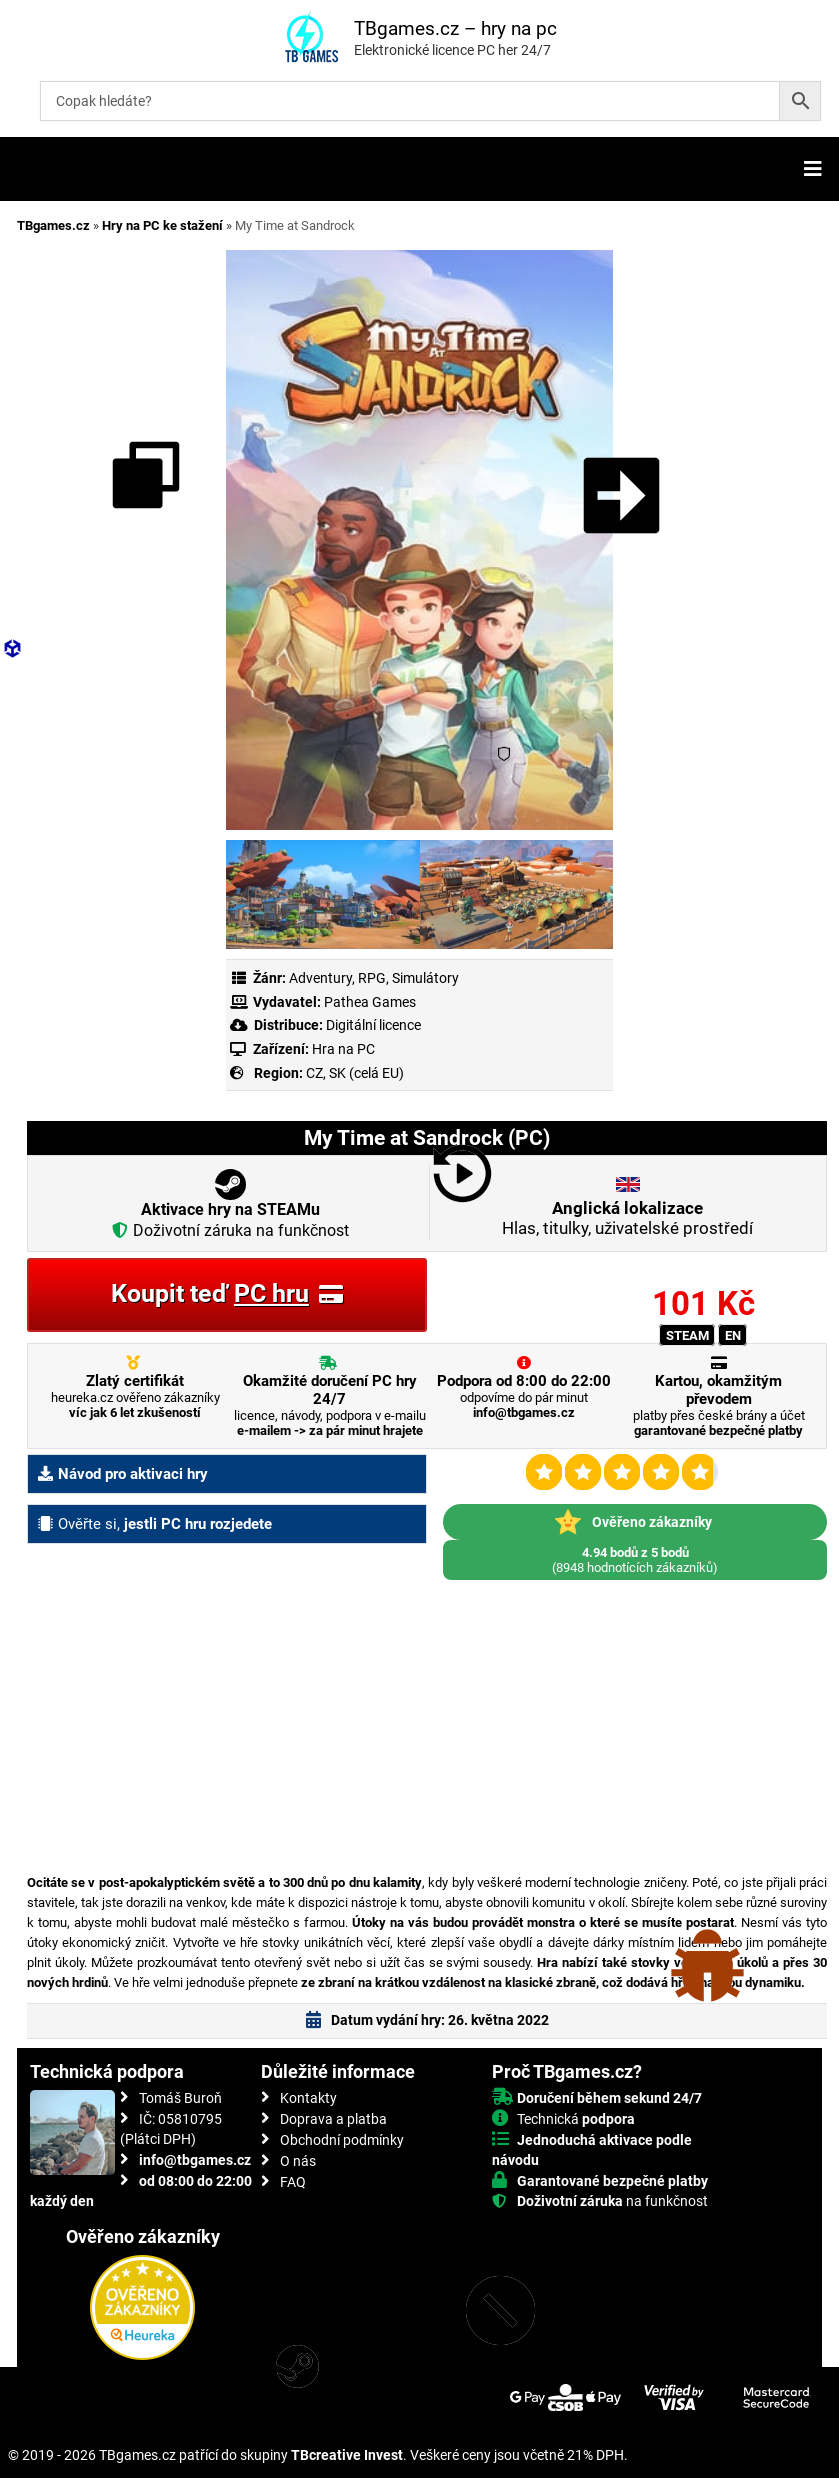  Describe the element at coordinates (500, 2310) in the screenshot. I see `indicates a forbidden or prohibited action` at that location.